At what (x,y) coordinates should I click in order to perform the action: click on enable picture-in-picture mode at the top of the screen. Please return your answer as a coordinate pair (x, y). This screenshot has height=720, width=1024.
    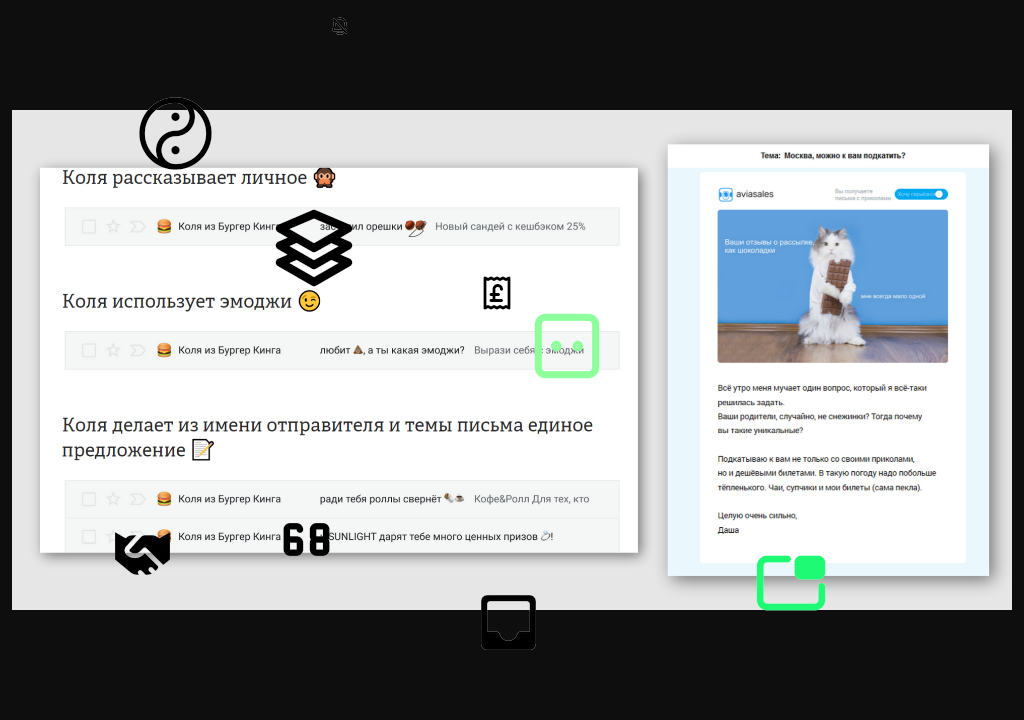
    Looking at the image, I should click on (791, 583).